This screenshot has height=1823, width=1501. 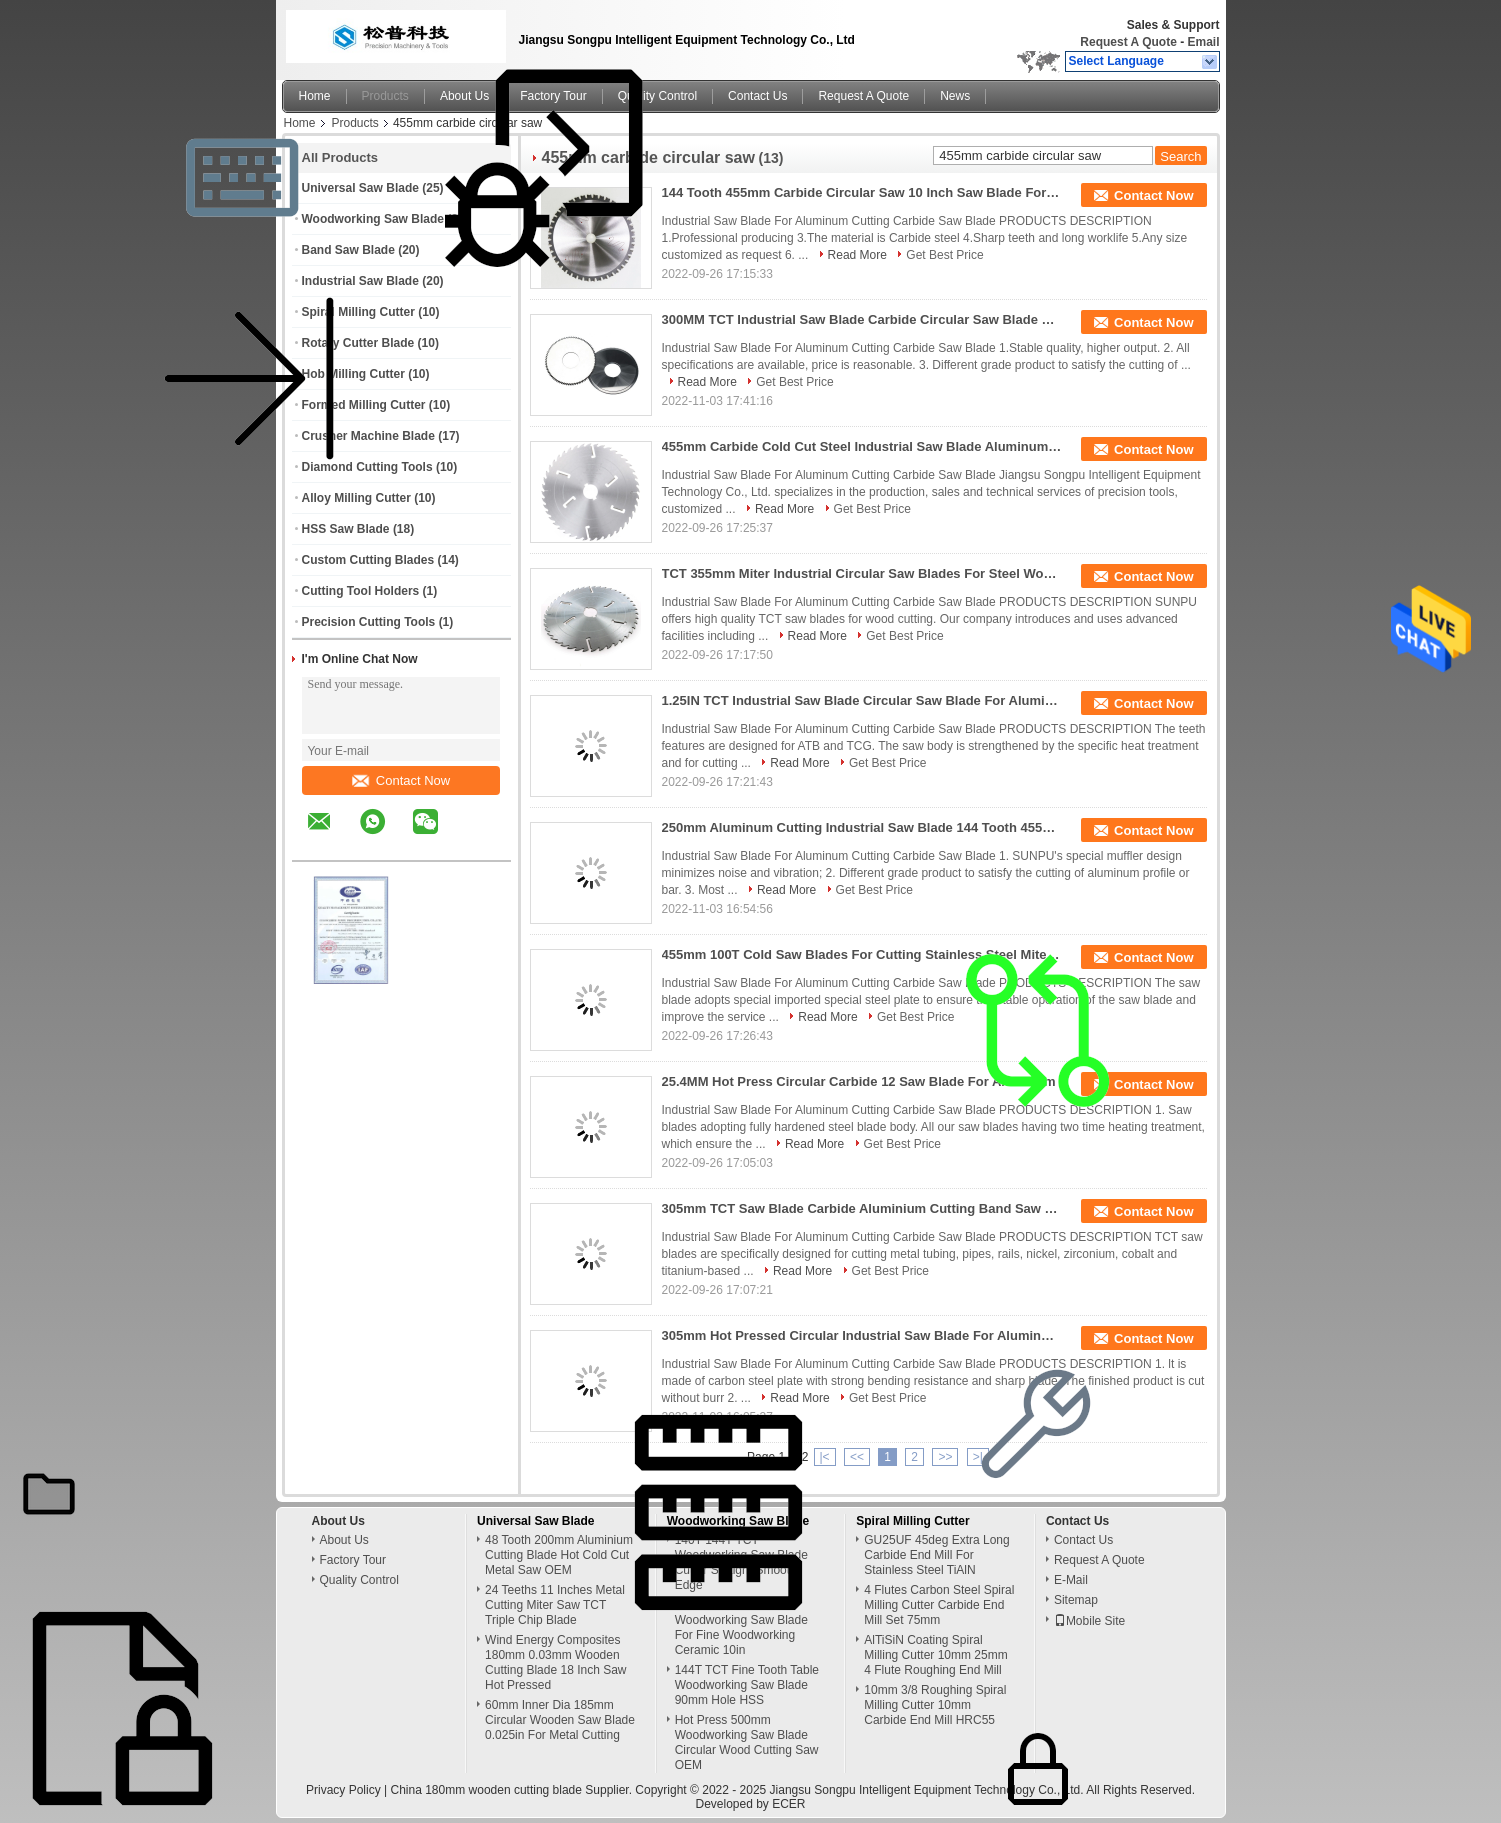 What do you see at coordinates (238, 182) in the screenshot?
I see `record keyboard input or keystrokes` at bounding box center [238, 182].